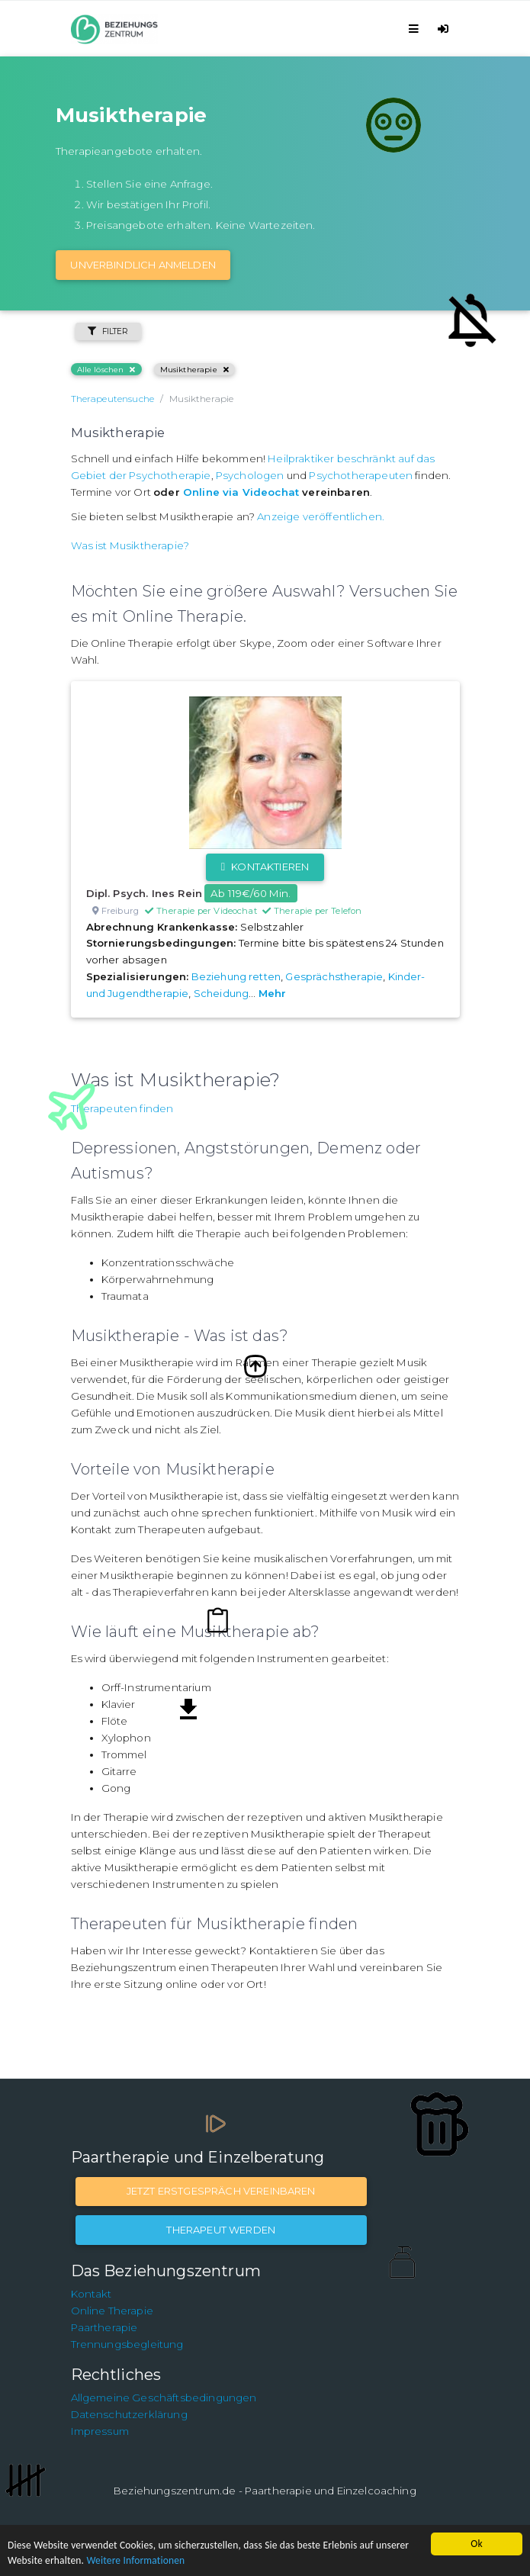 This screenshot has width=530, height=2576. Describe the element at coordinates (402, 2262) in the screenshot. I see `access hand washing or hygiene instructions` at that location.